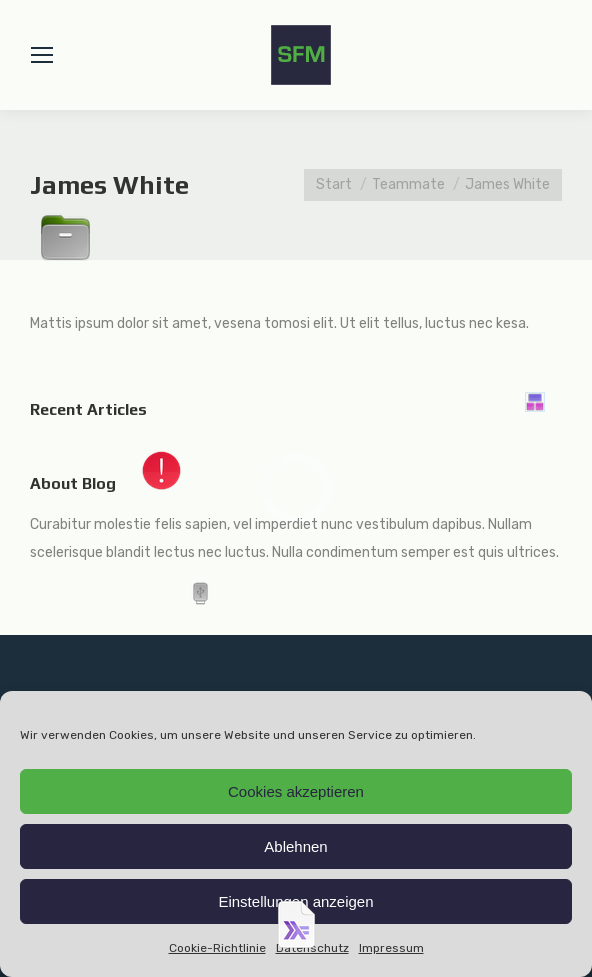  I want to click on a haskell source code file, so click(296, 924).